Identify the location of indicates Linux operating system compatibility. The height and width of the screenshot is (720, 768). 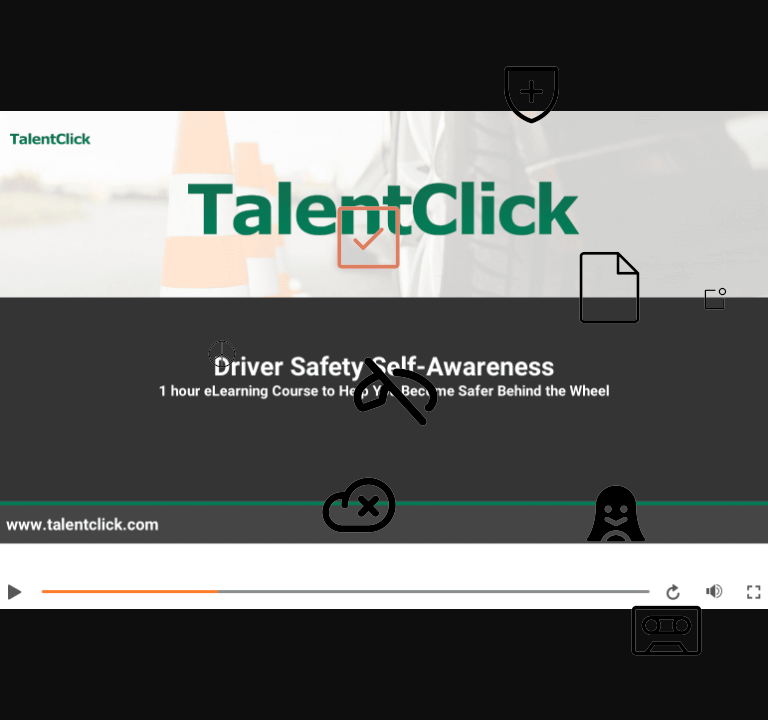
(616, 517).